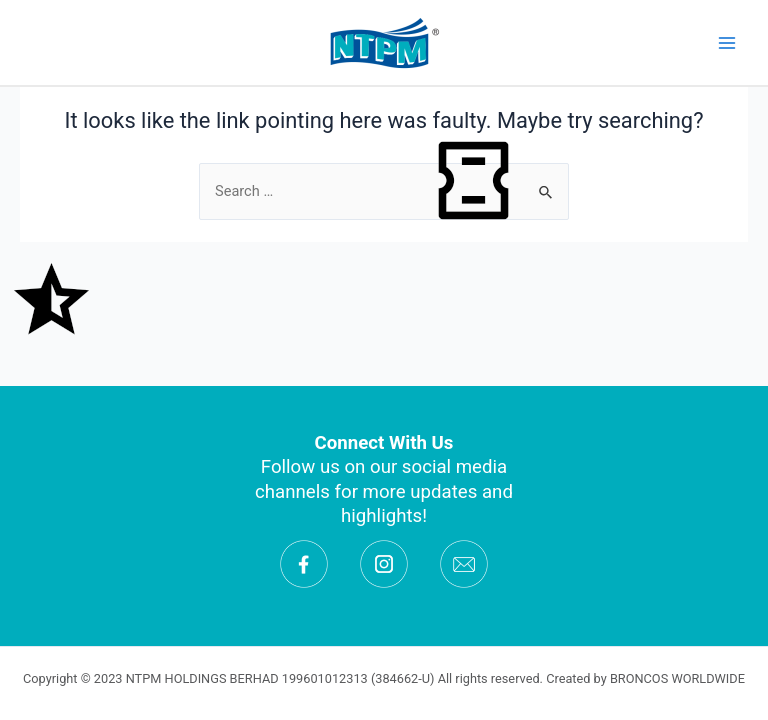 This screenshot has width=768, height=720. Describe the element at coordinates (473, 180) in the screenshot. I see `view available coupons or discounts` at that location.